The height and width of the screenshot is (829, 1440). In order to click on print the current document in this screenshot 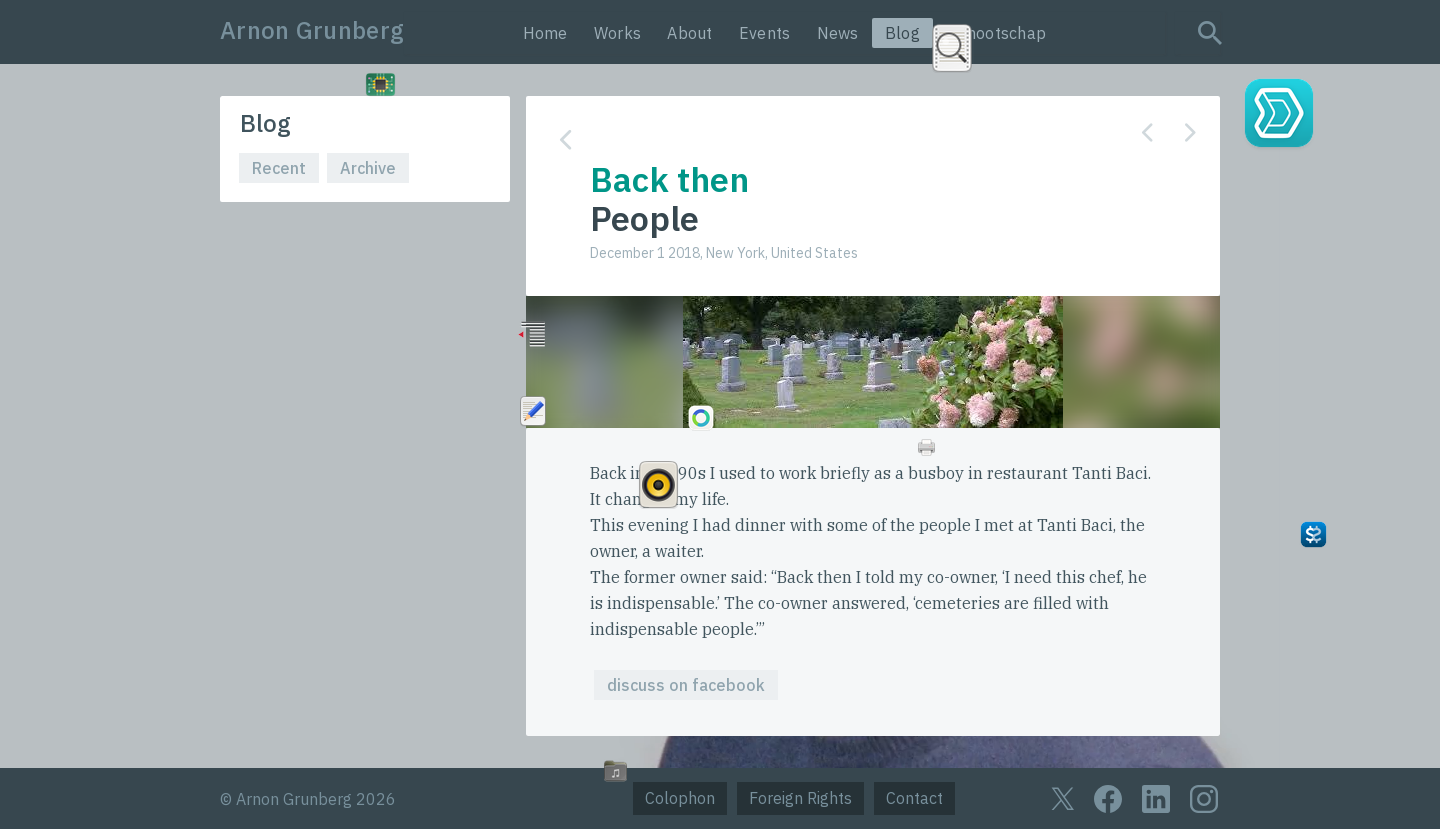, I will do `click(926, 447)`.